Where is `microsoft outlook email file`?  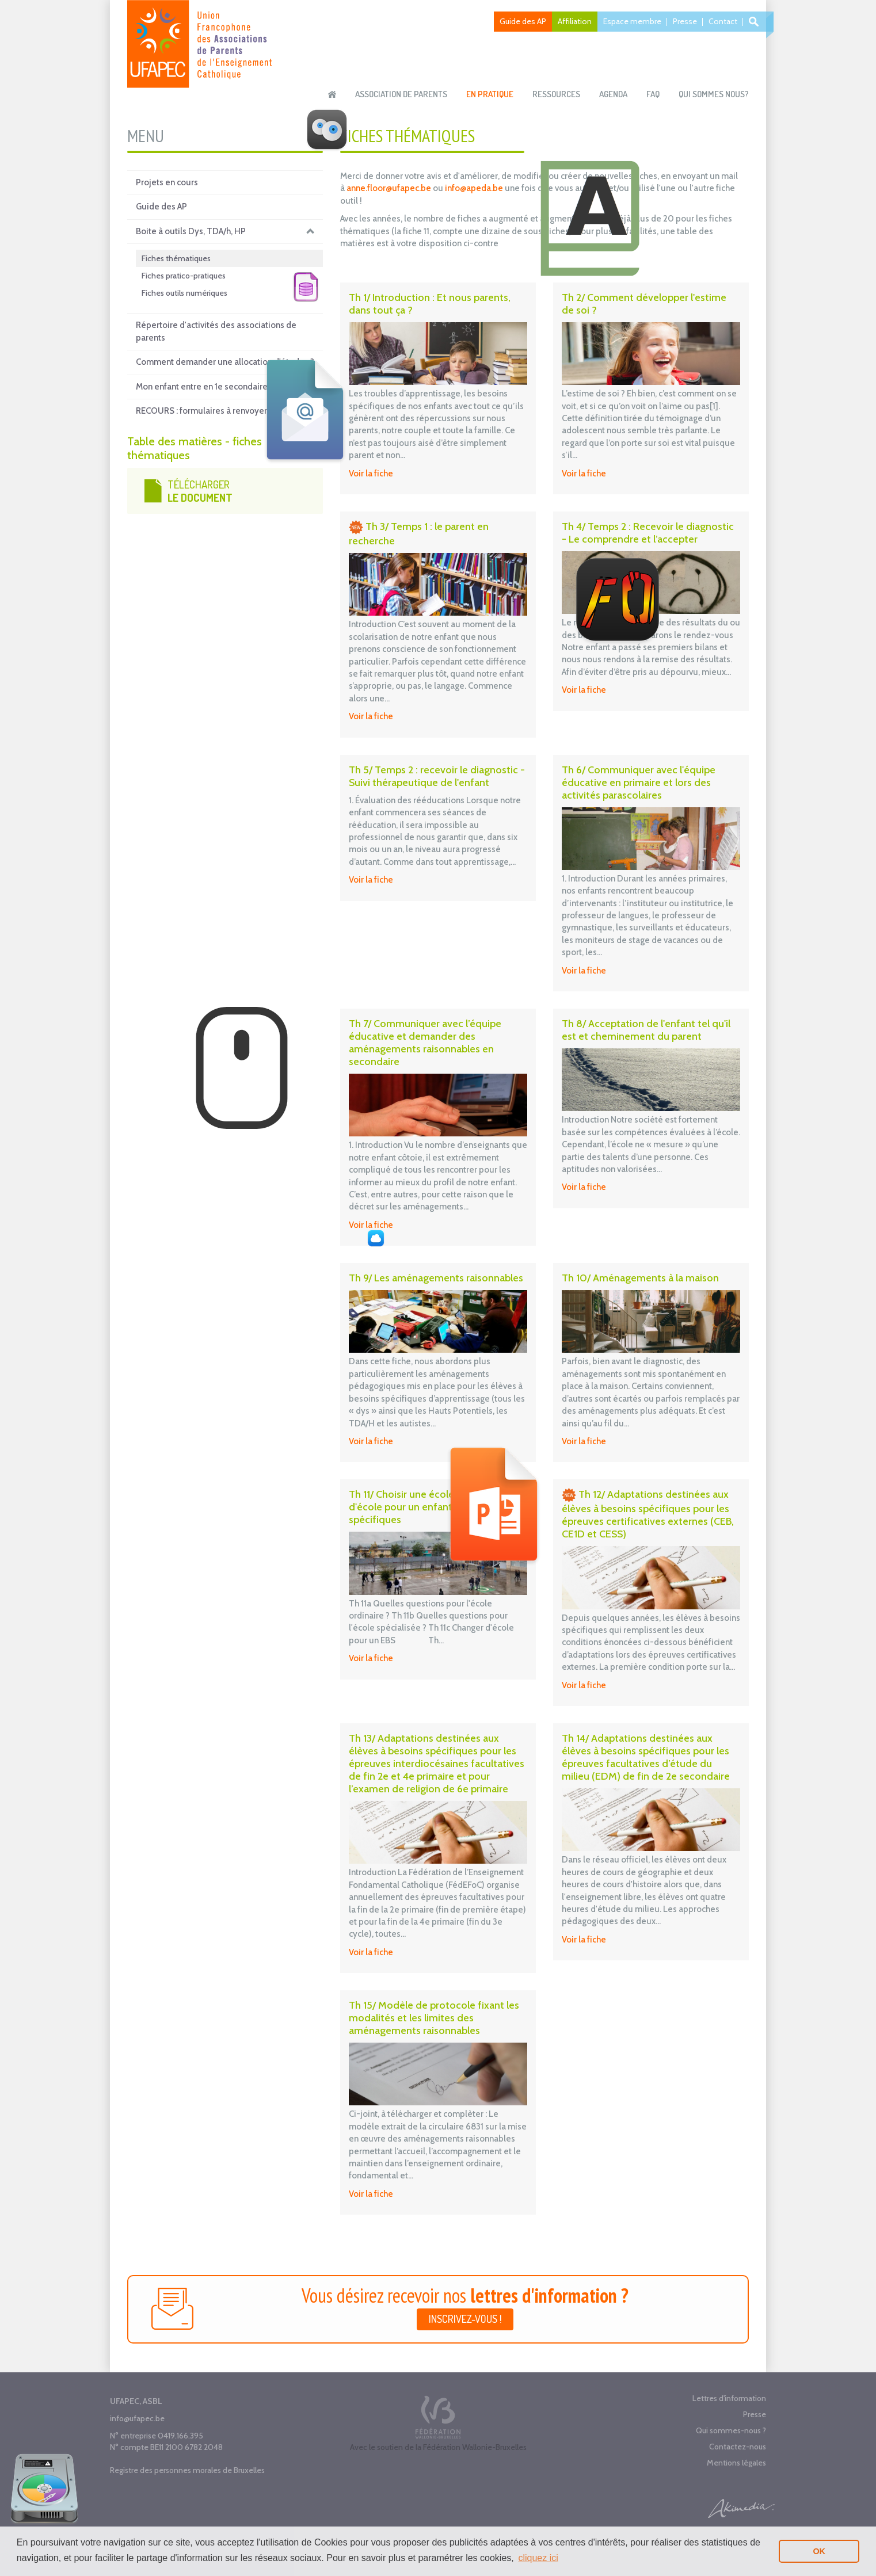 microsoft outlook email file is located at coordinates (305, 410).